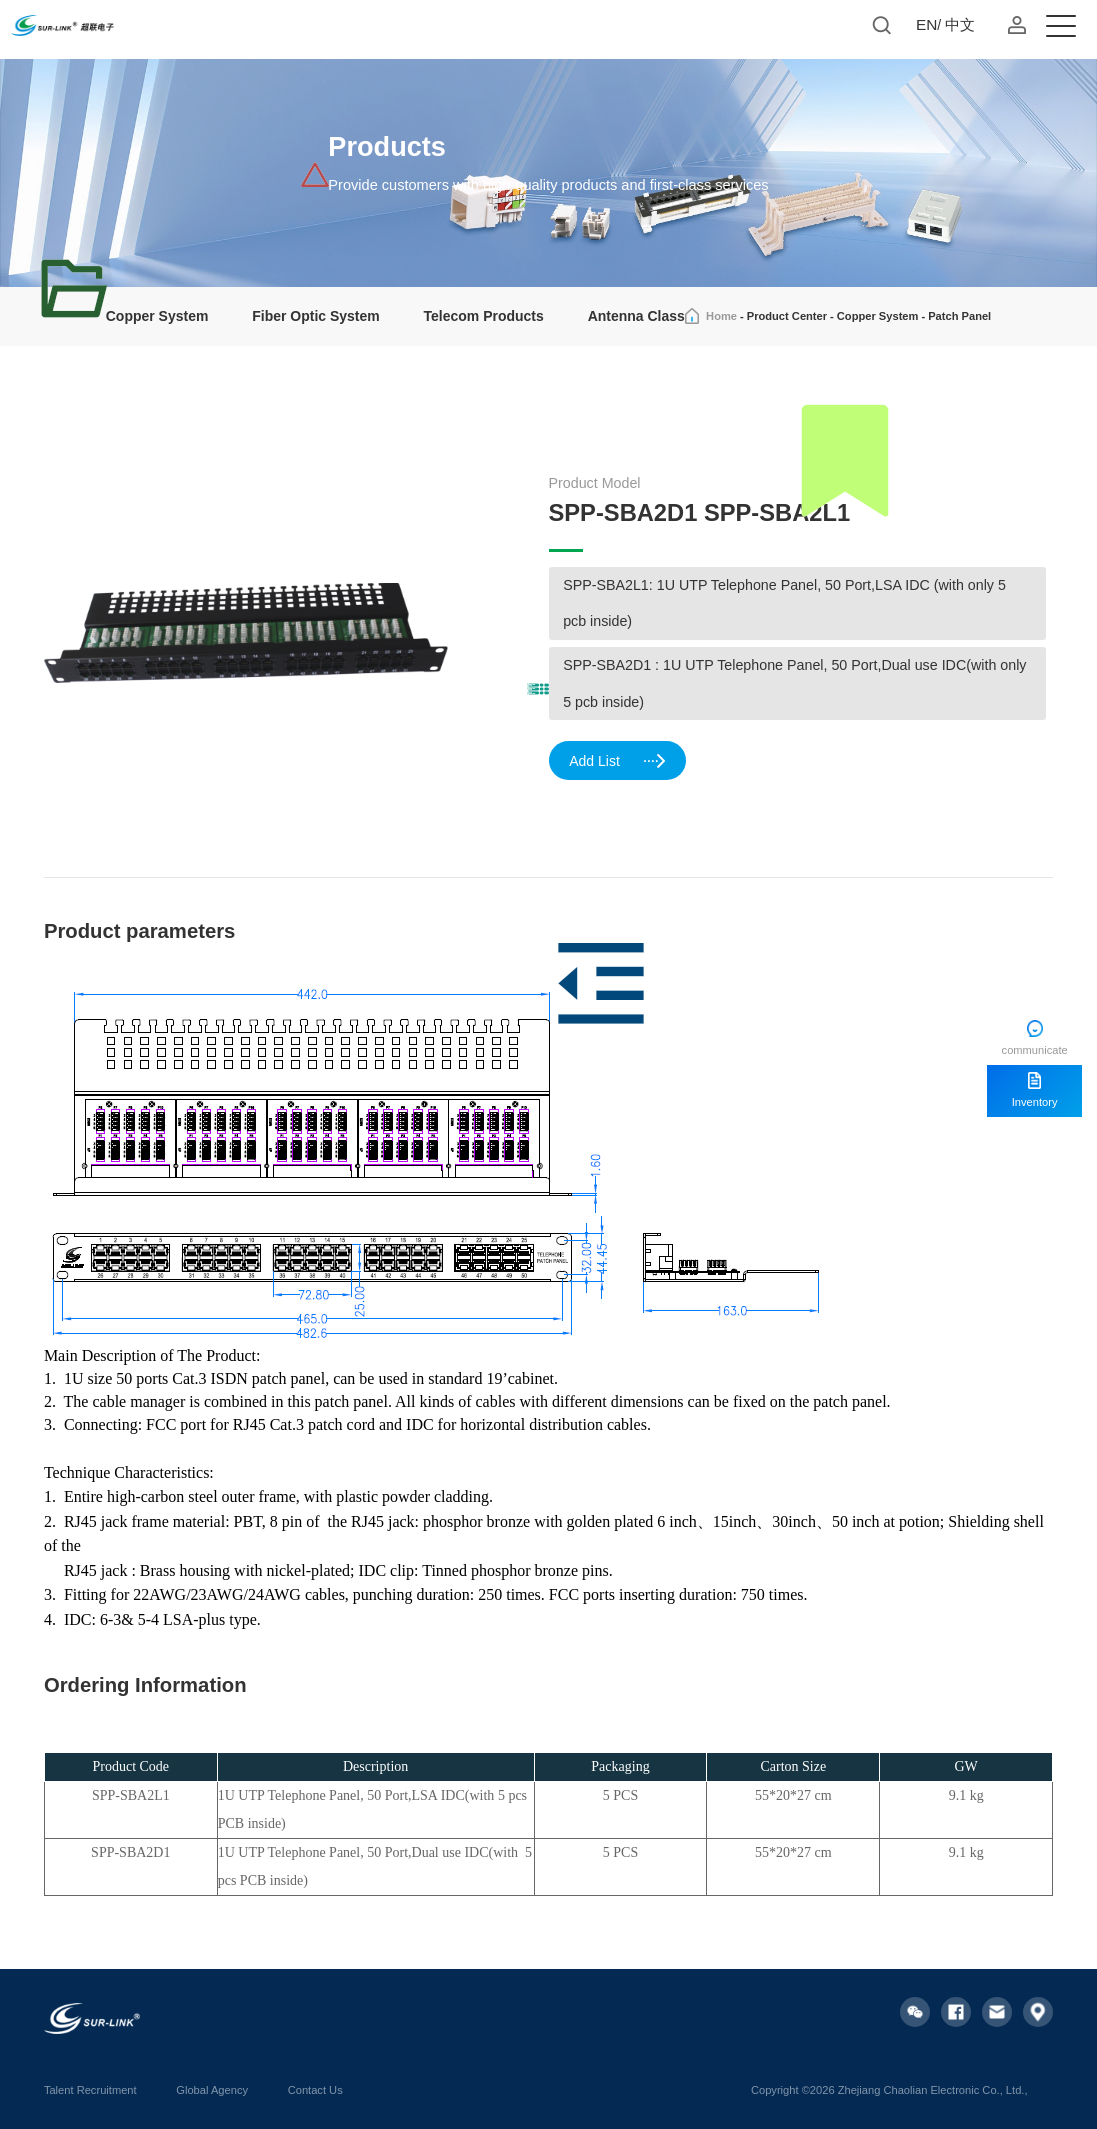  Describe the element at coordinates (845, 459) in the screenshot. I see `save this item to your bookmarks` at that location.